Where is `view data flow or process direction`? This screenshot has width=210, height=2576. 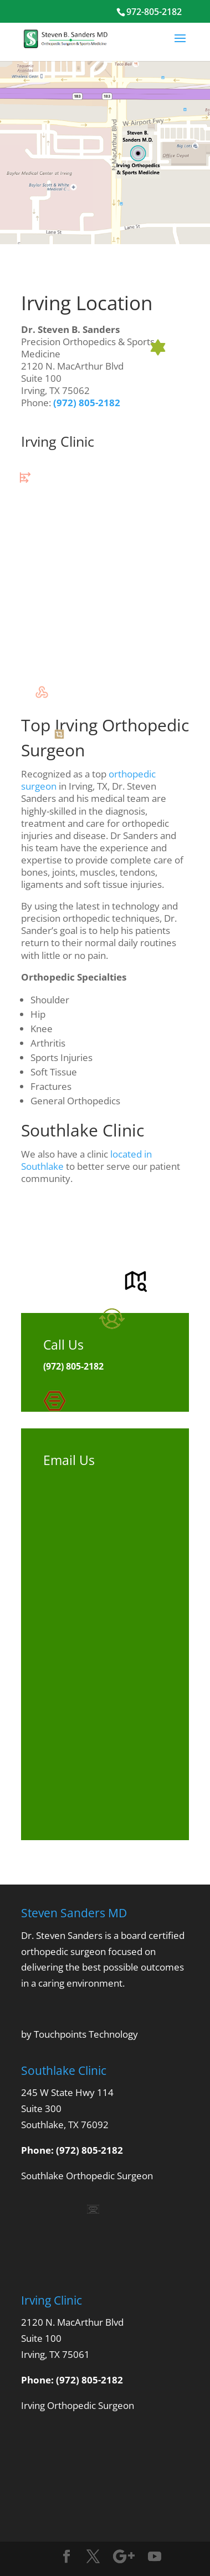 view data flow or process direction is located at coordinates (25, 477).